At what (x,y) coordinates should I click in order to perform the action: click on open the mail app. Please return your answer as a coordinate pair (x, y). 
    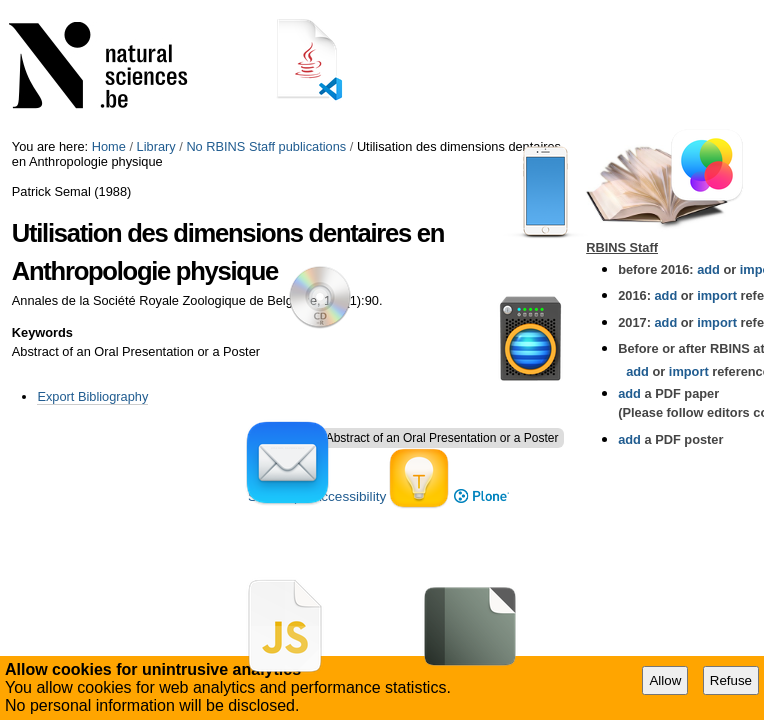
    Looking at the image, I should click on (287, 462).